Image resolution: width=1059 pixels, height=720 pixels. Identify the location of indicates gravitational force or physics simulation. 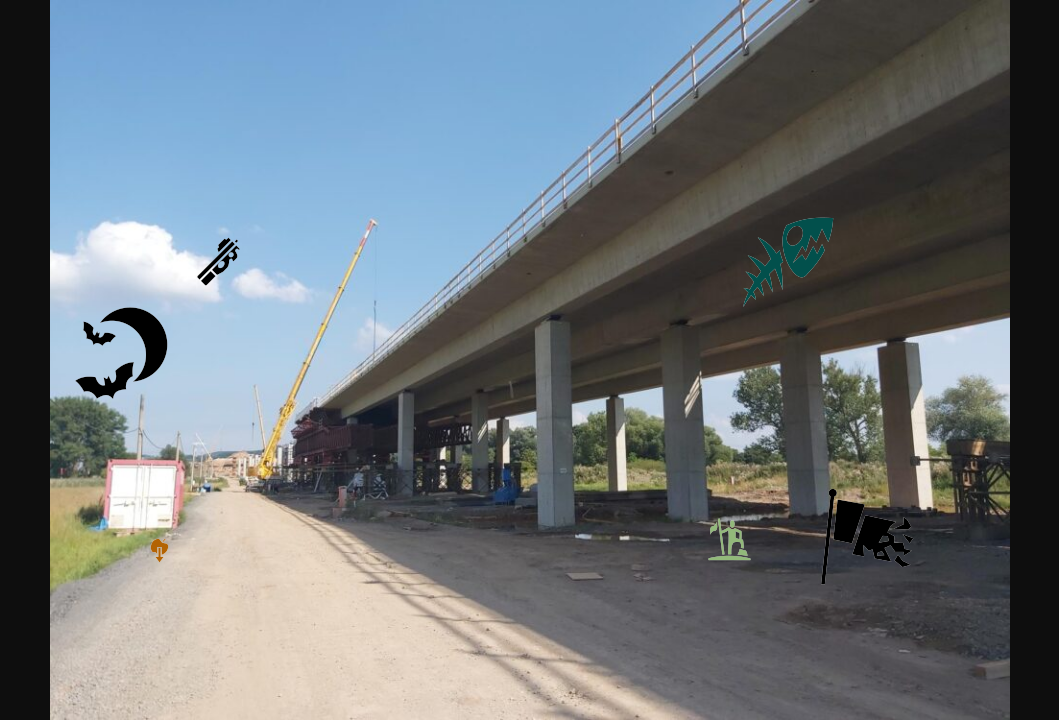
(159, 550).